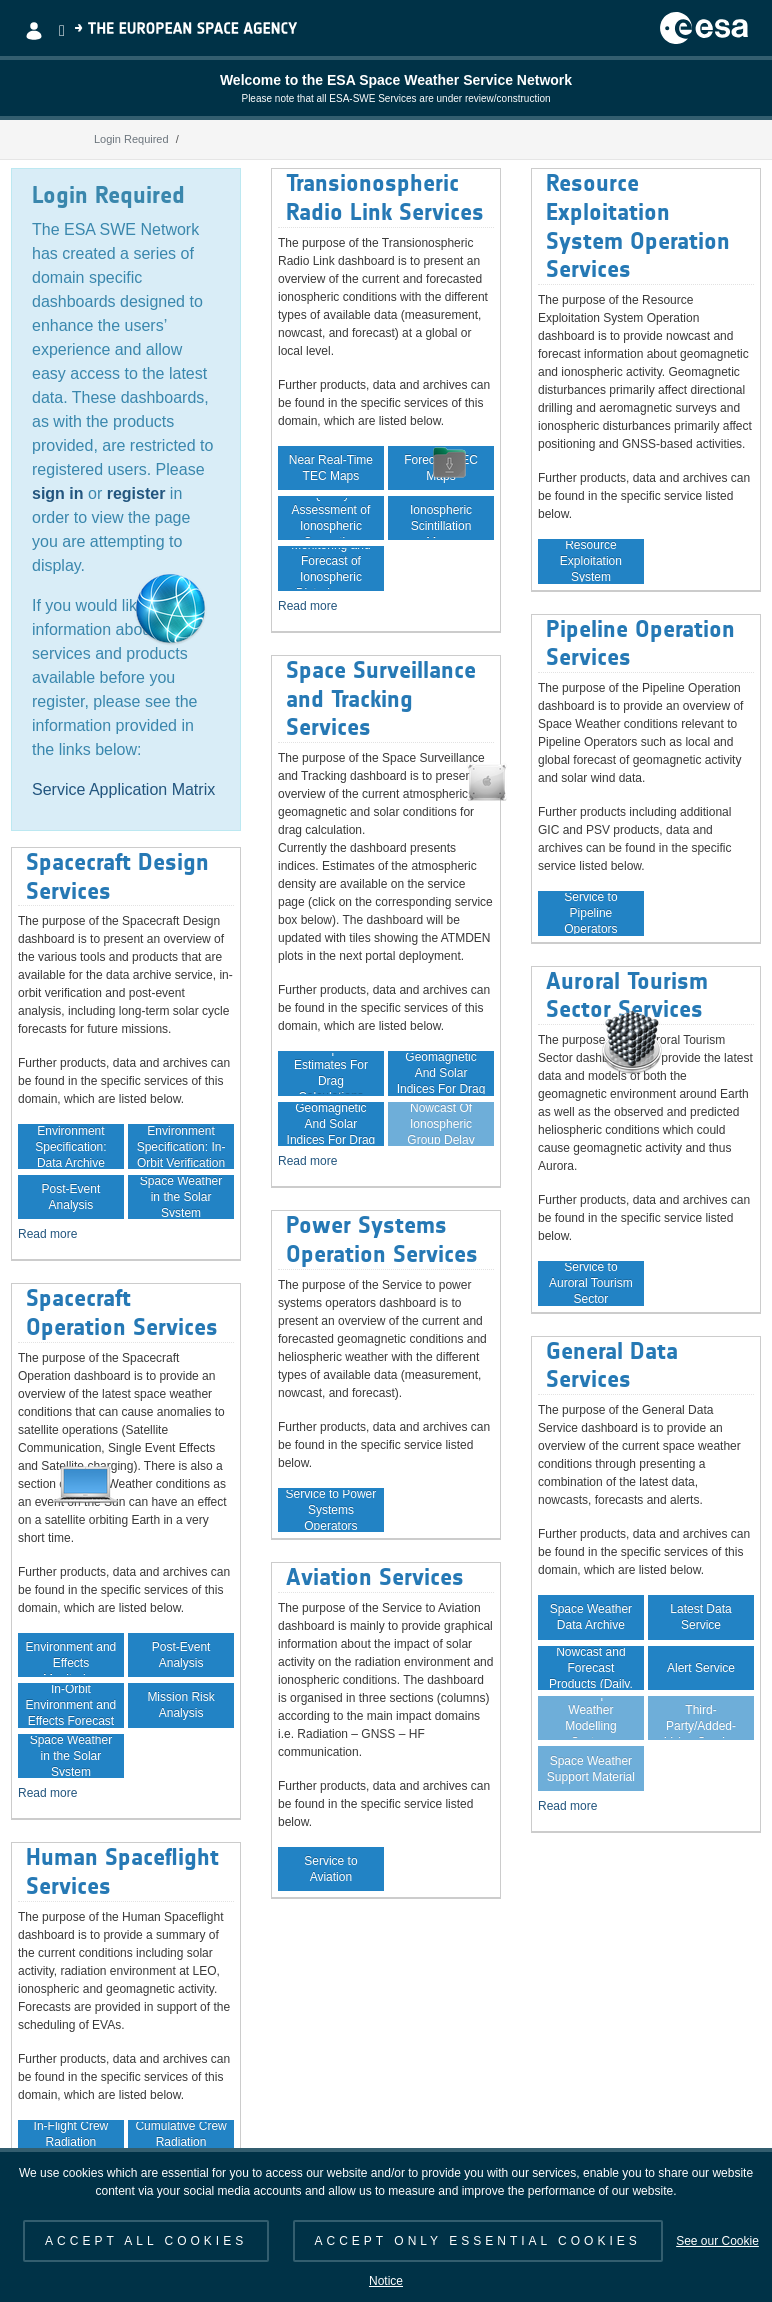 The height and width of the screenshot is (2302, 772). What do you see at coordinates (449, 462) in the screenshot?
I see `open your downloads folder` at bounding box center [449, 462].